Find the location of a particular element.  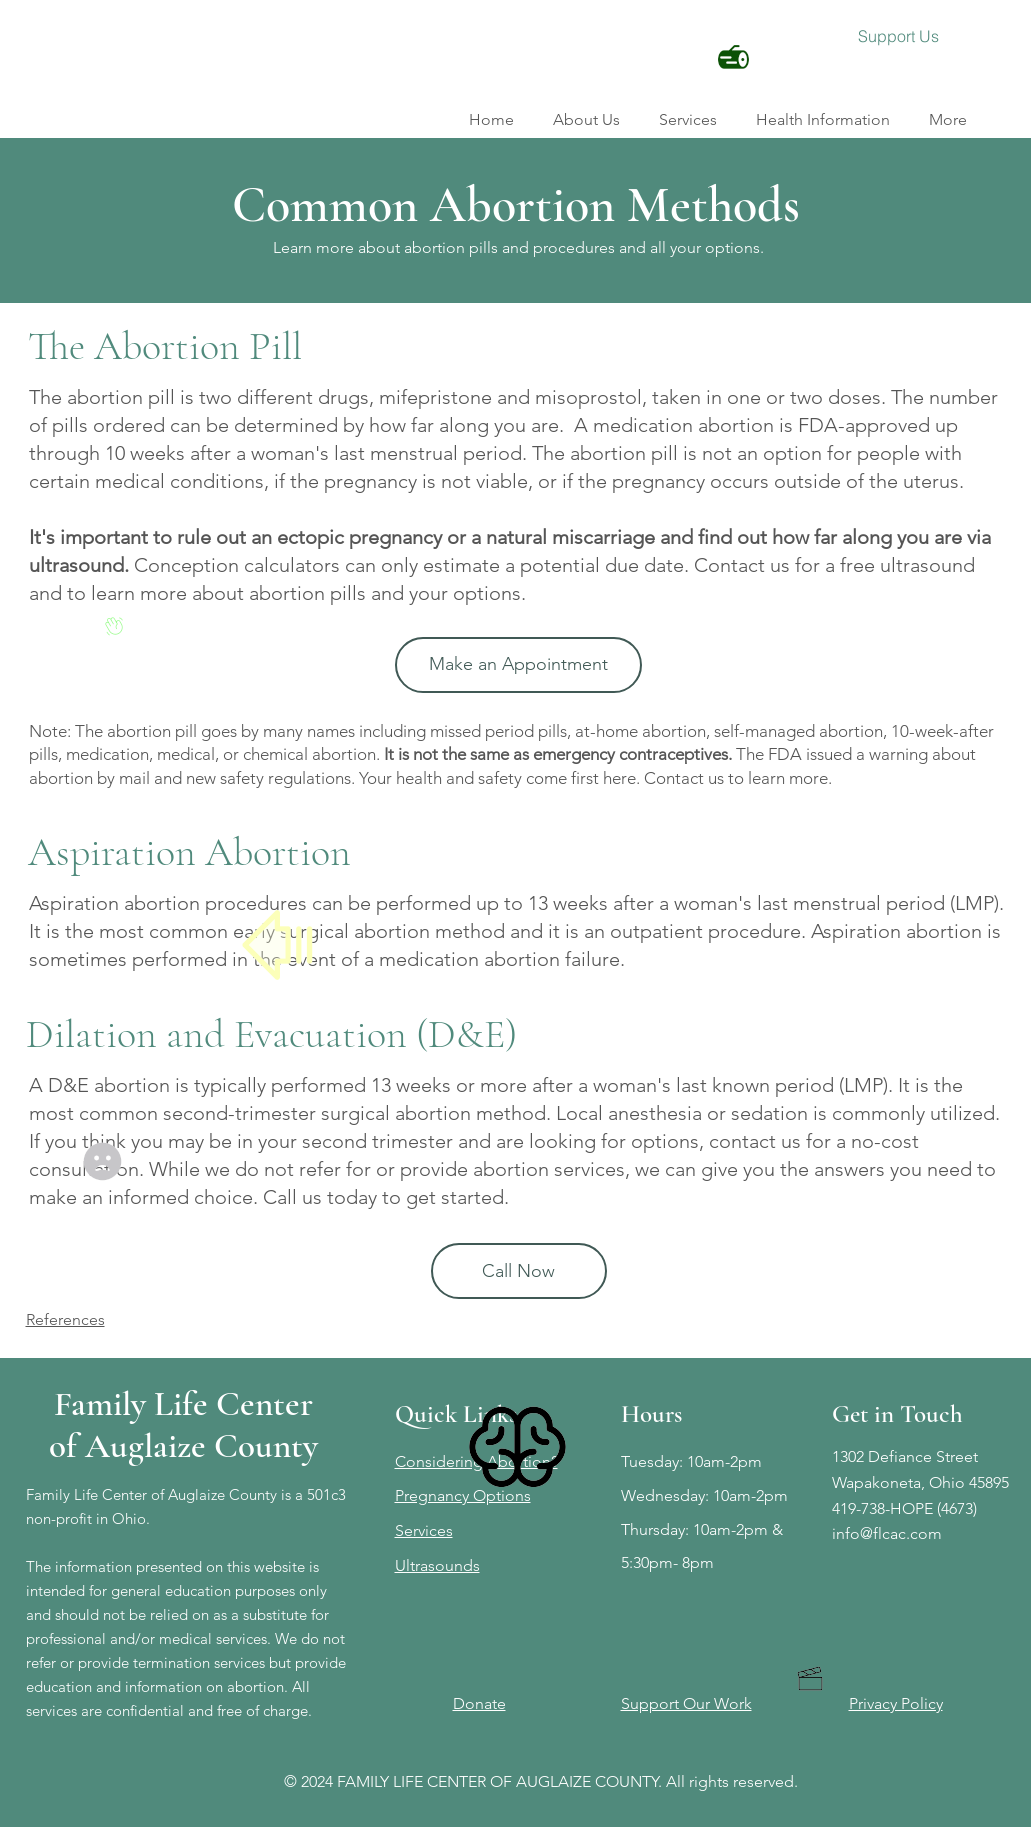

view system logs or activity history is located at coordinates (733, 58).